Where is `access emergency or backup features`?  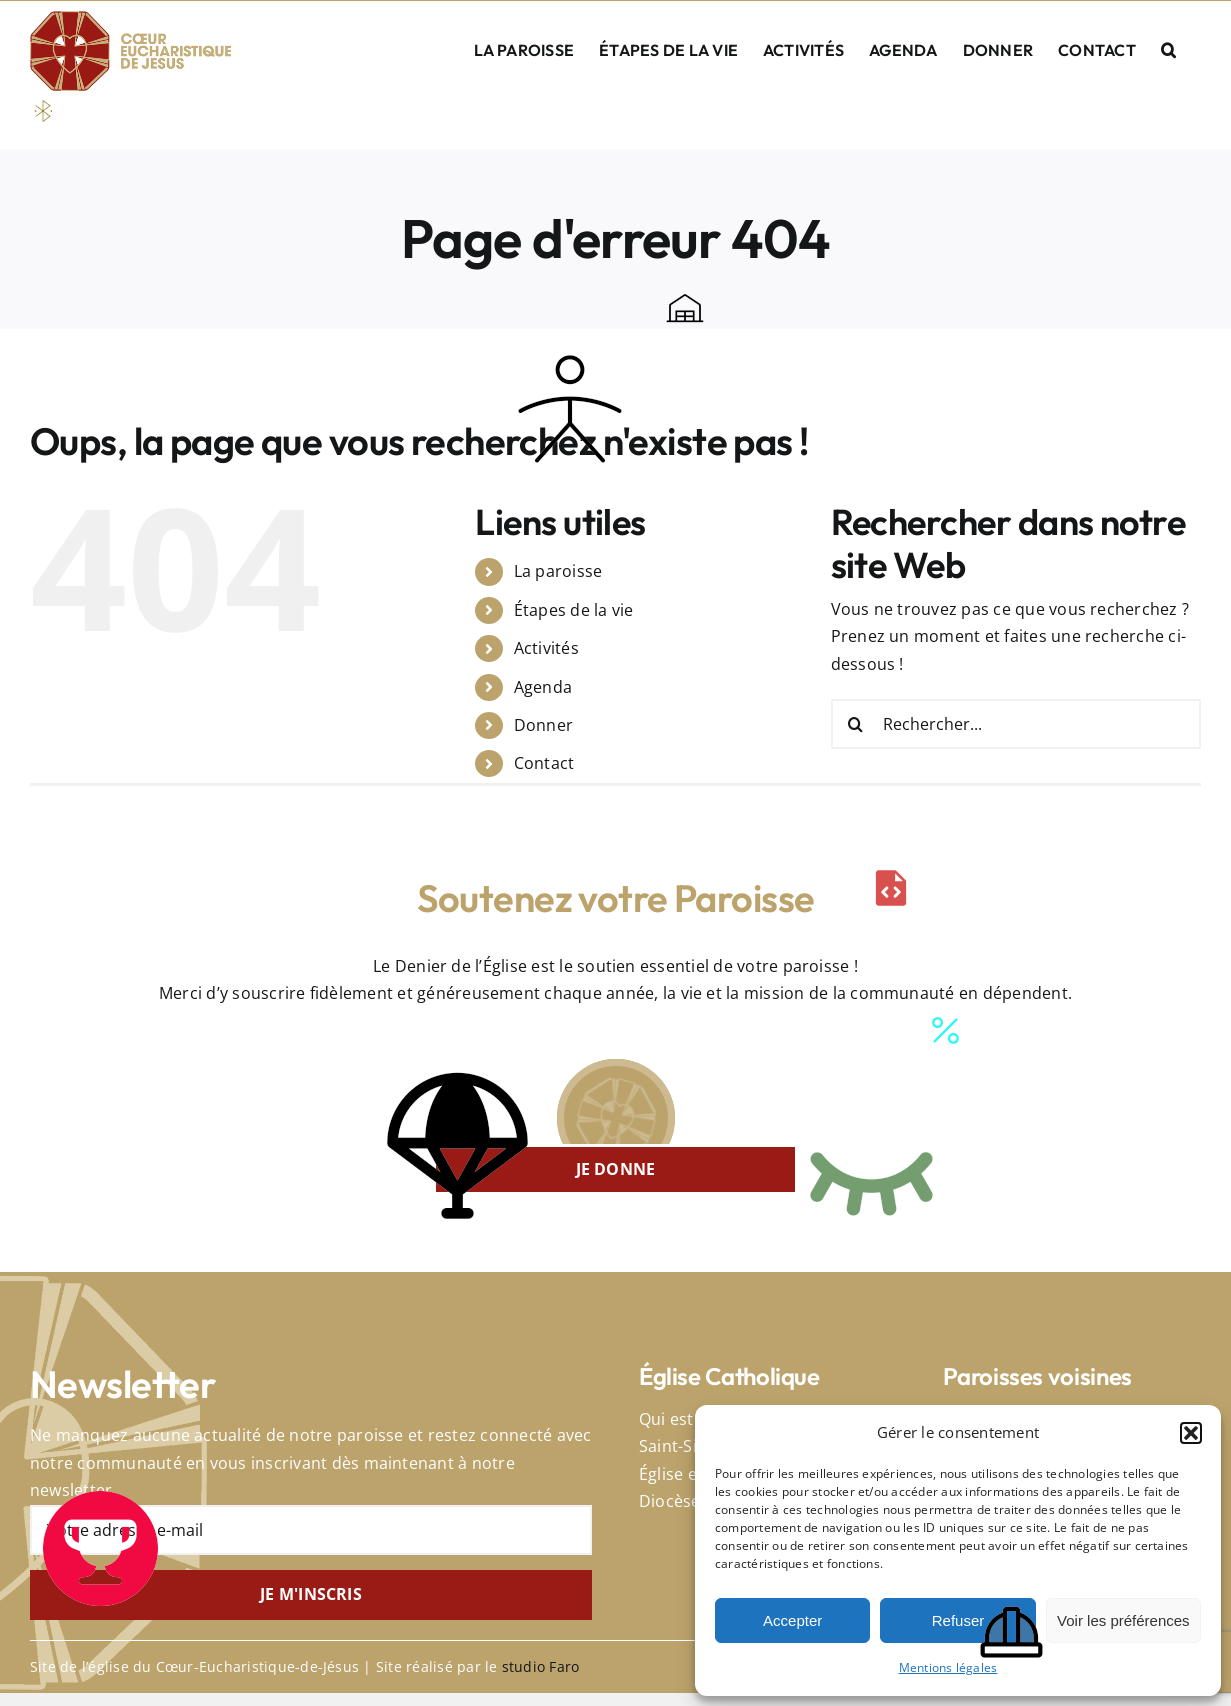
access emergency or backup features is located at coordinates (457, 1148).